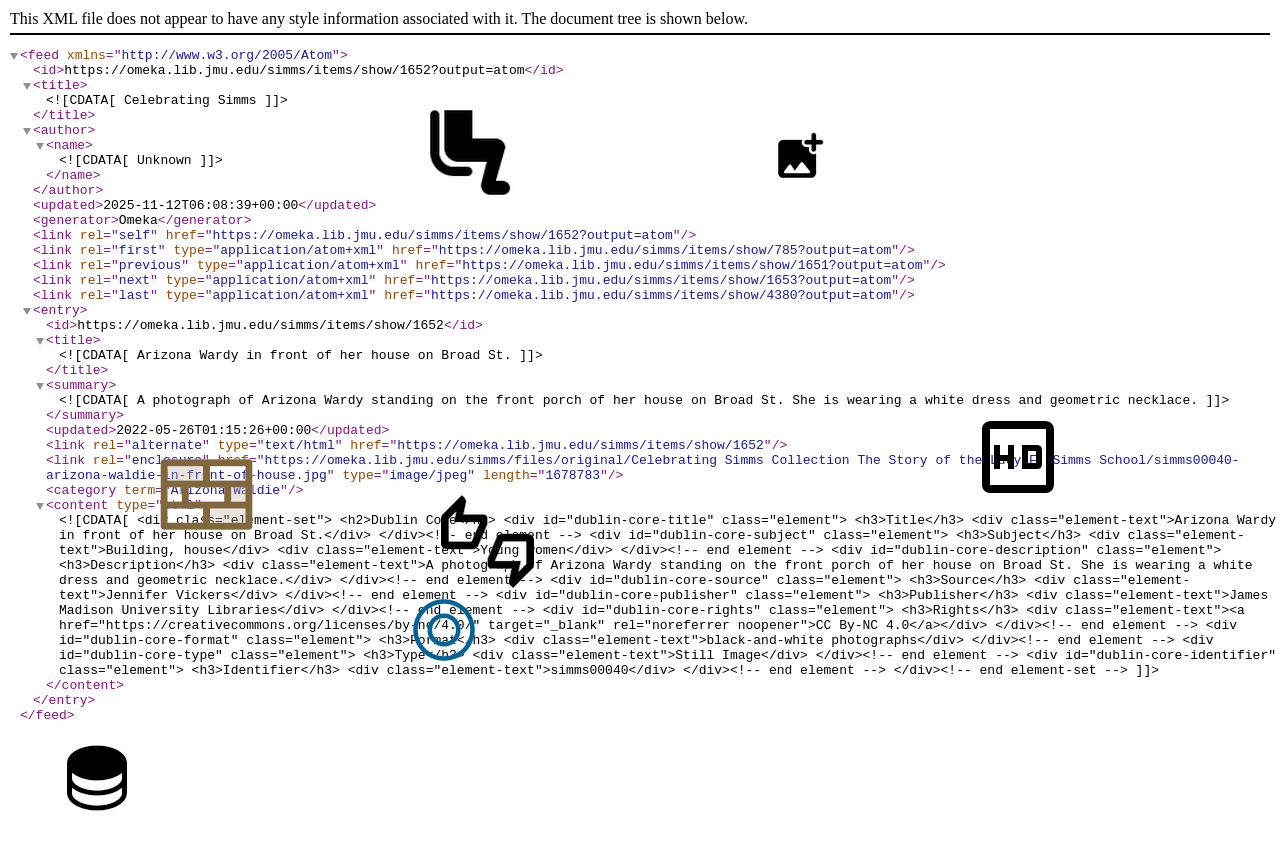 This screenshot has height=858, width=1280. I want to click on indicates high definition video quality is available, so click(1018, 457).